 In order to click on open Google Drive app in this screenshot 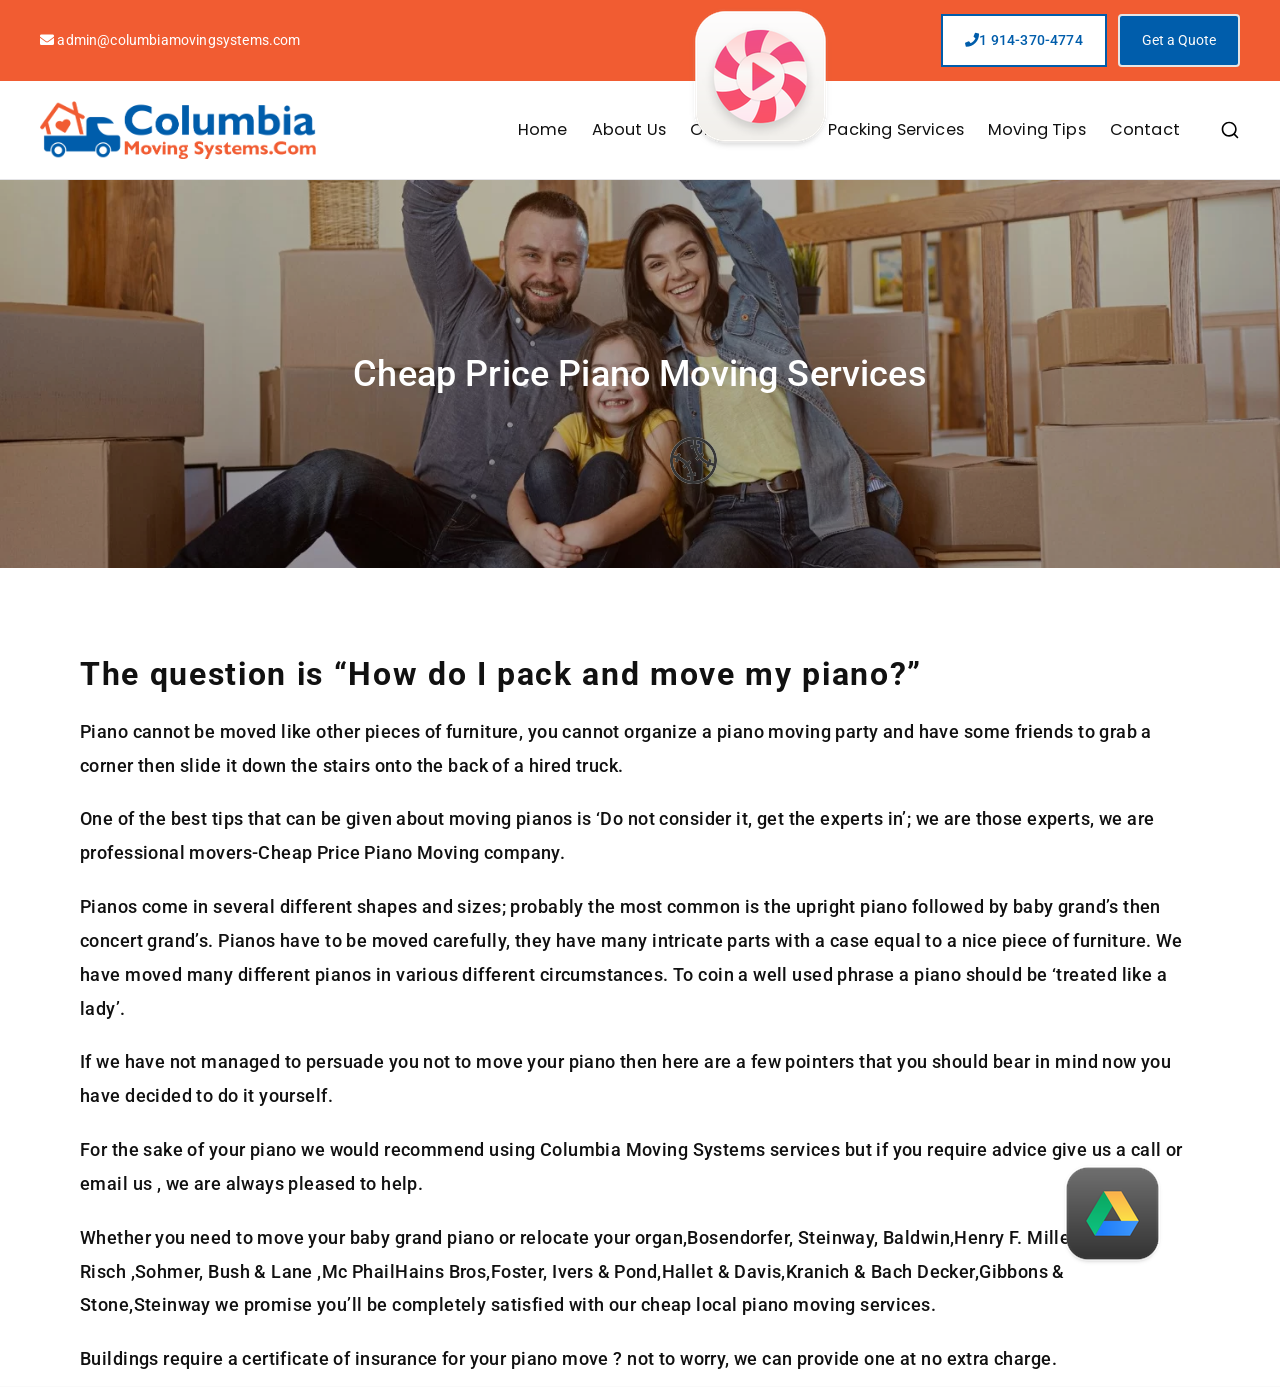, I will do `click(1112, 1213)`.